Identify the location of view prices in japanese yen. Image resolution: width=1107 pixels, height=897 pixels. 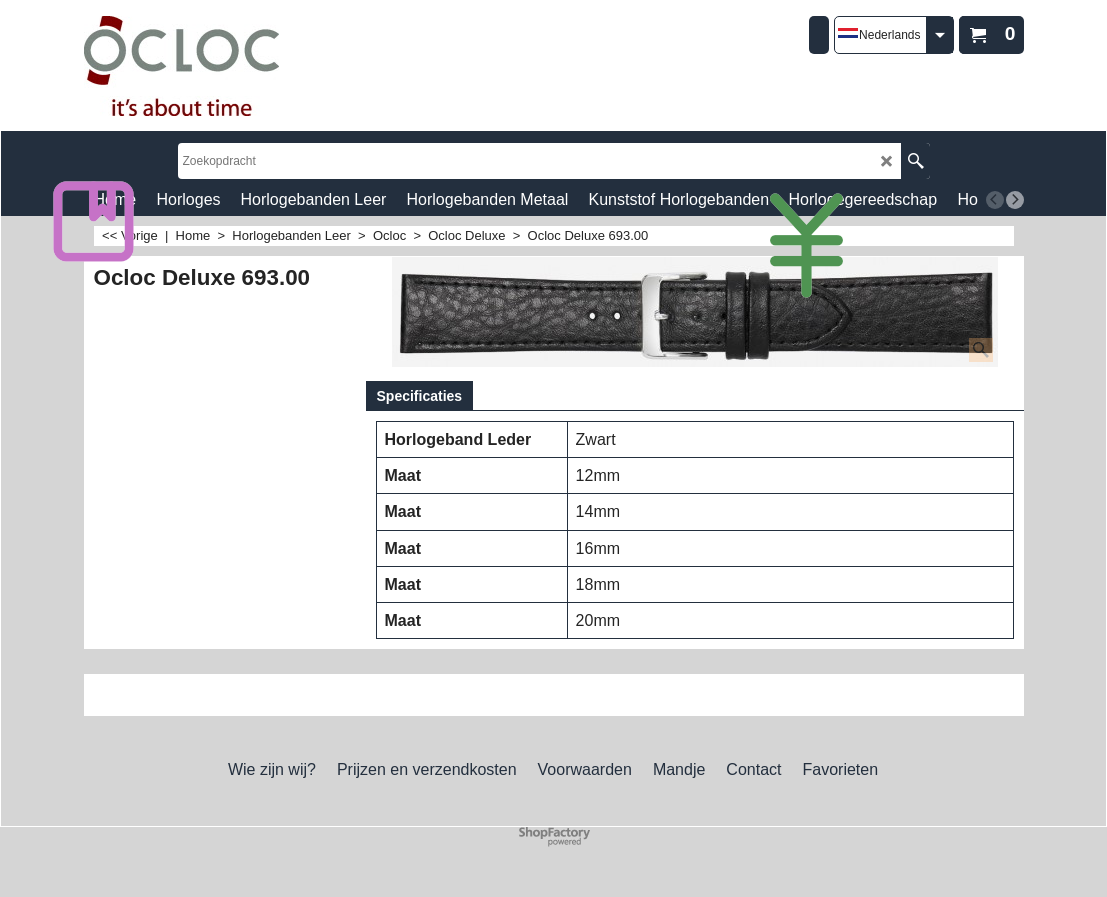
(806, 245).